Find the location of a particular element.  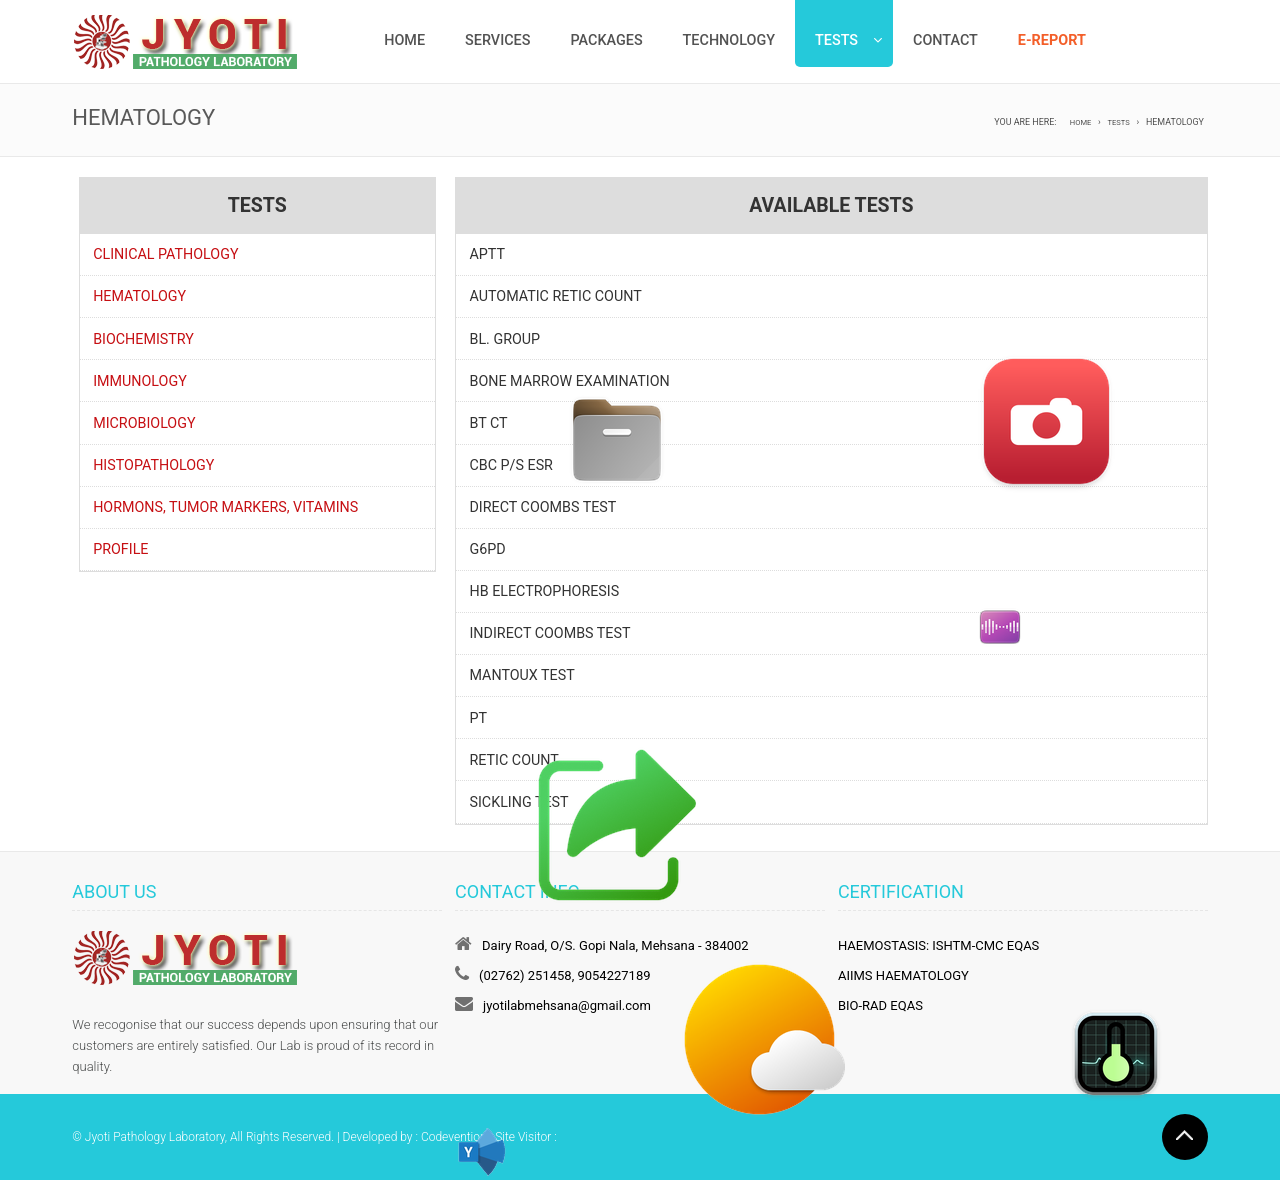

open thermal monitor app is located at coordinates (1116, 1054).